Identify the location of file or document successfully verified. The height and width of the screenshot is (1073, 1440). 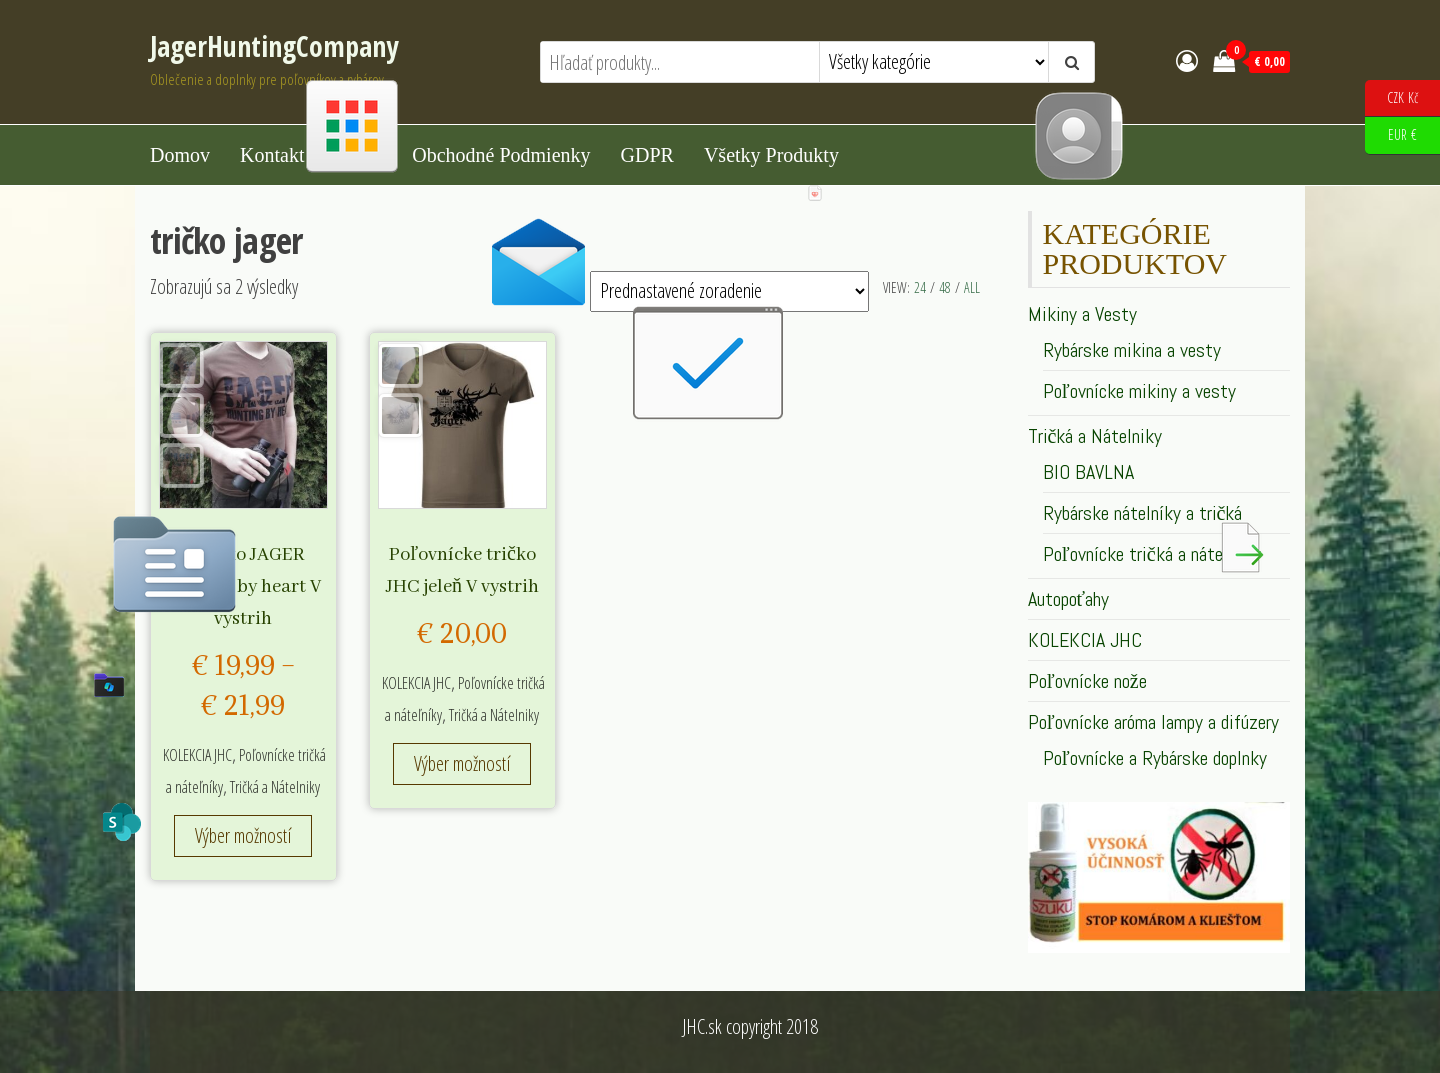
(708, 363).